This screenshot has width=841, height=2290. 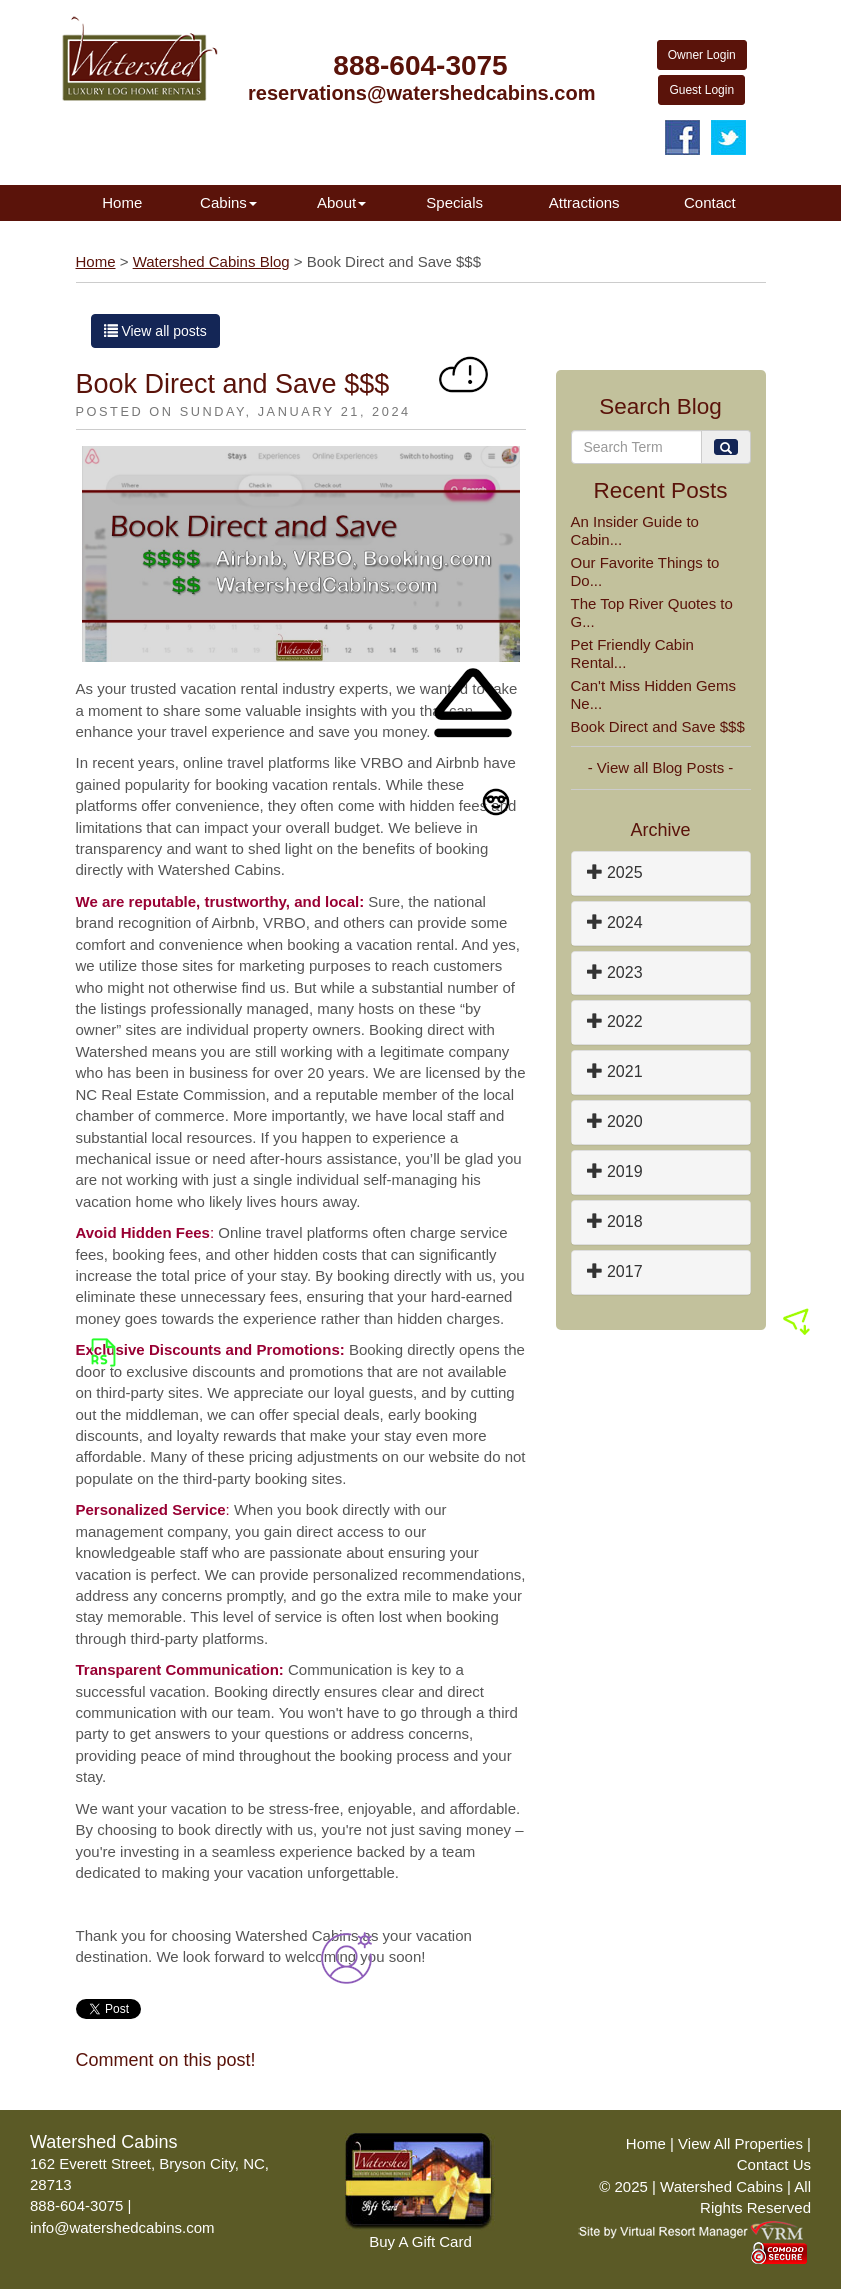 What do you see at coordinates (346, 1958) in the screenshot?
I see `access user profile settings` at bounding box center [346, 1958].